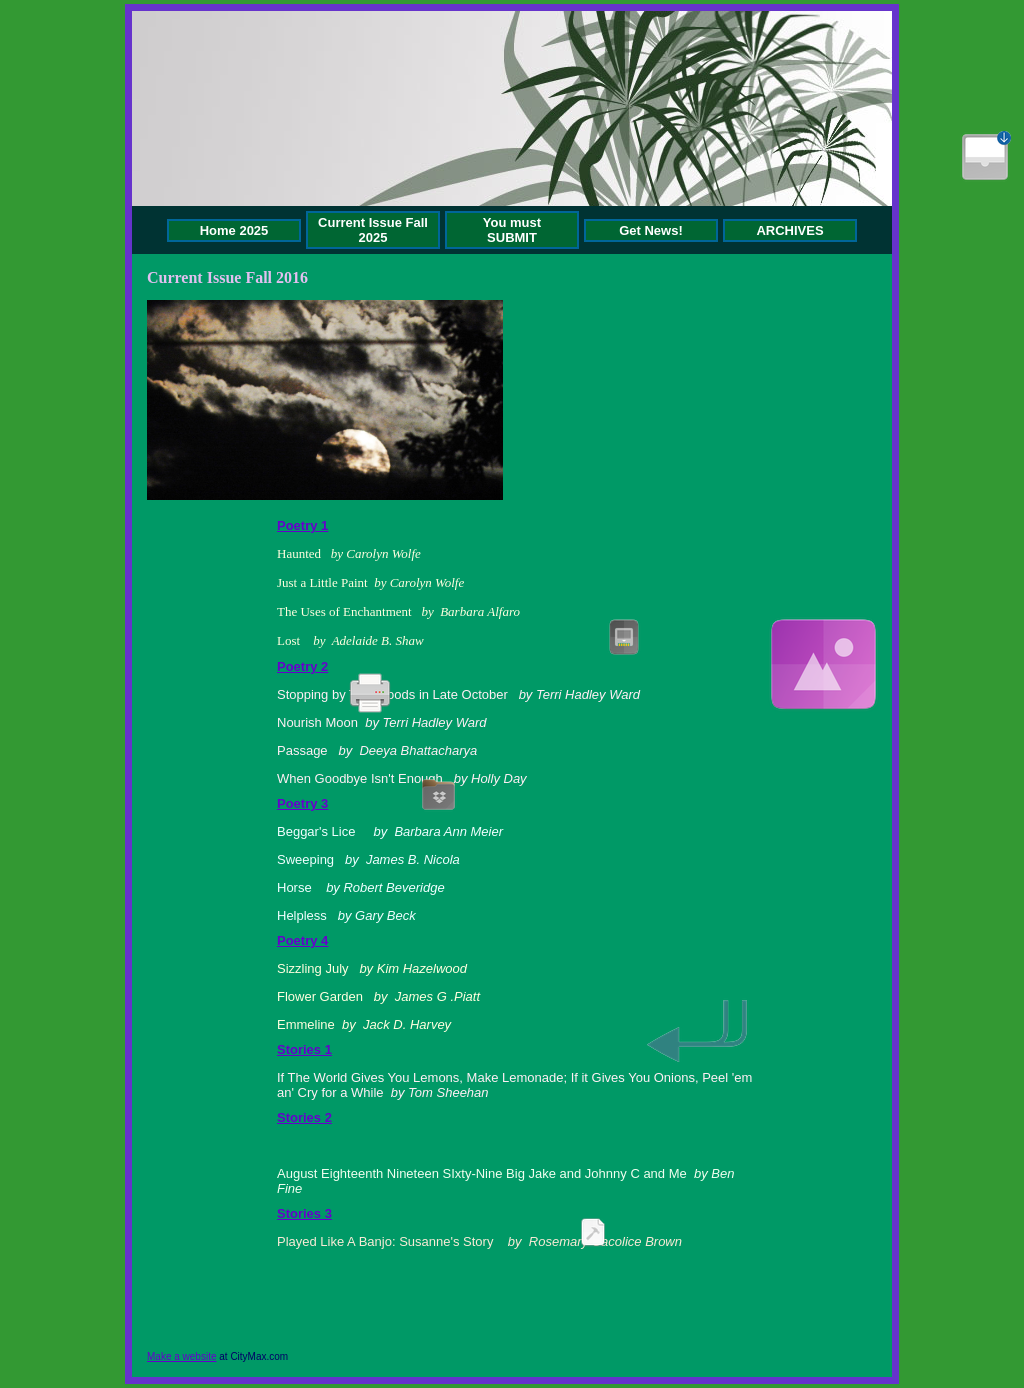 This screenshot has width=1024, height=1388. What do you see at coordinates (370, 693) in the screenshot?
I see `print the current document` at bounding box center [370, 693].